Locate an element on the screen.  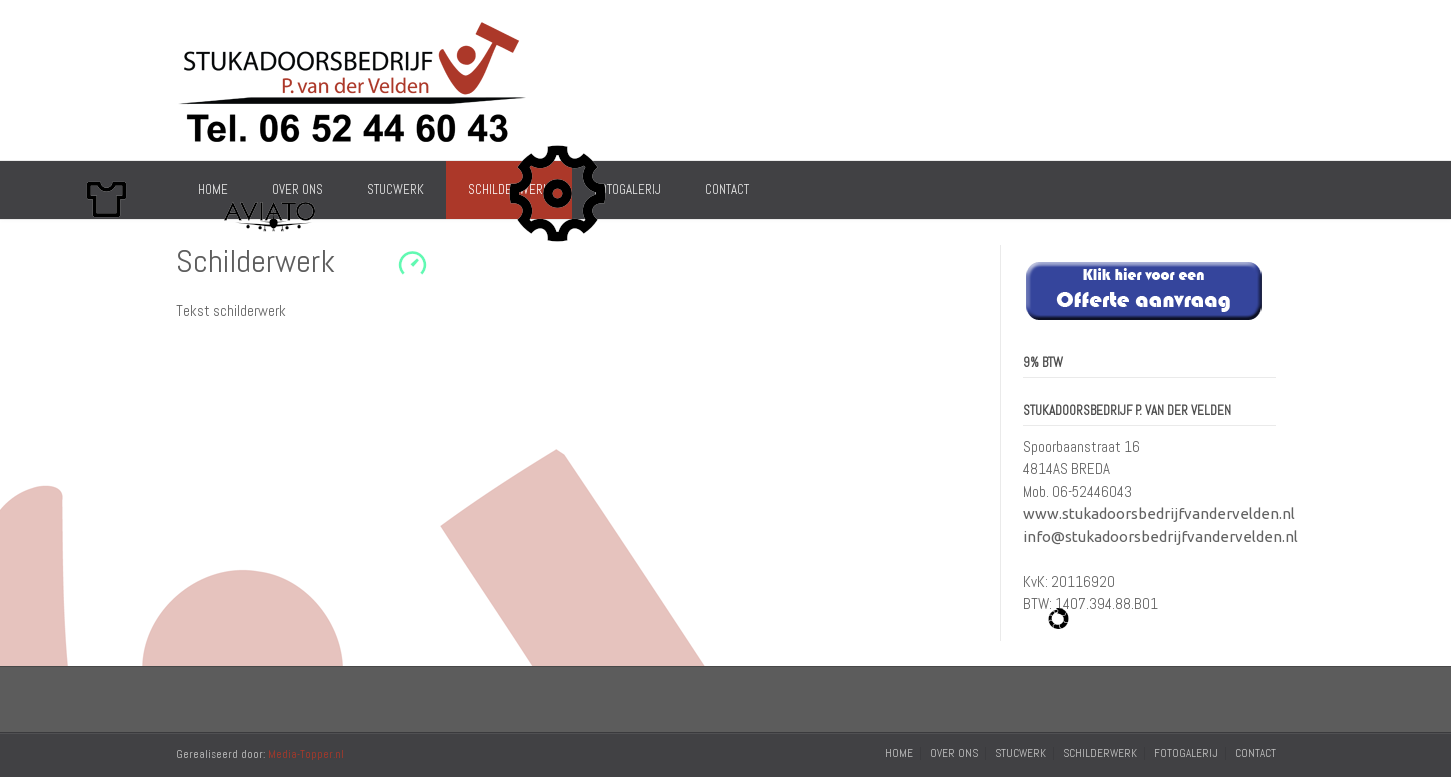
EventStore database logo is located at coordinates (1058, 618).